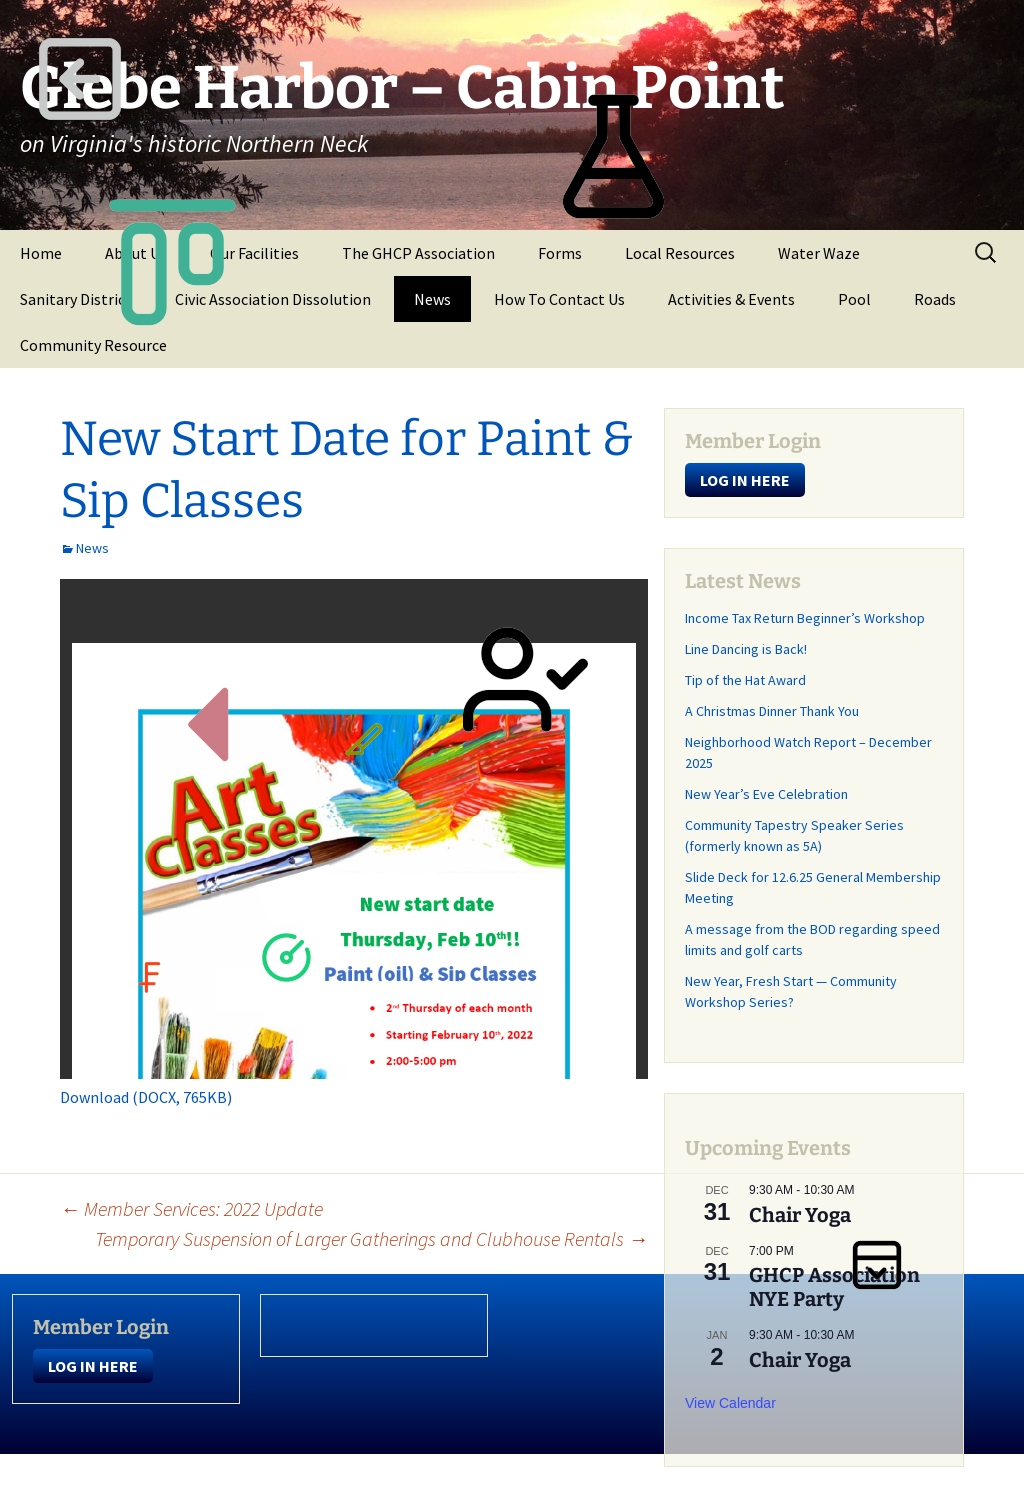 This screenshot has width=1024, height=1497. What do you see at coordinates (877, 1265) in the screenshot?
I see `collapse the top panel` at bounding box center [877, 1265].